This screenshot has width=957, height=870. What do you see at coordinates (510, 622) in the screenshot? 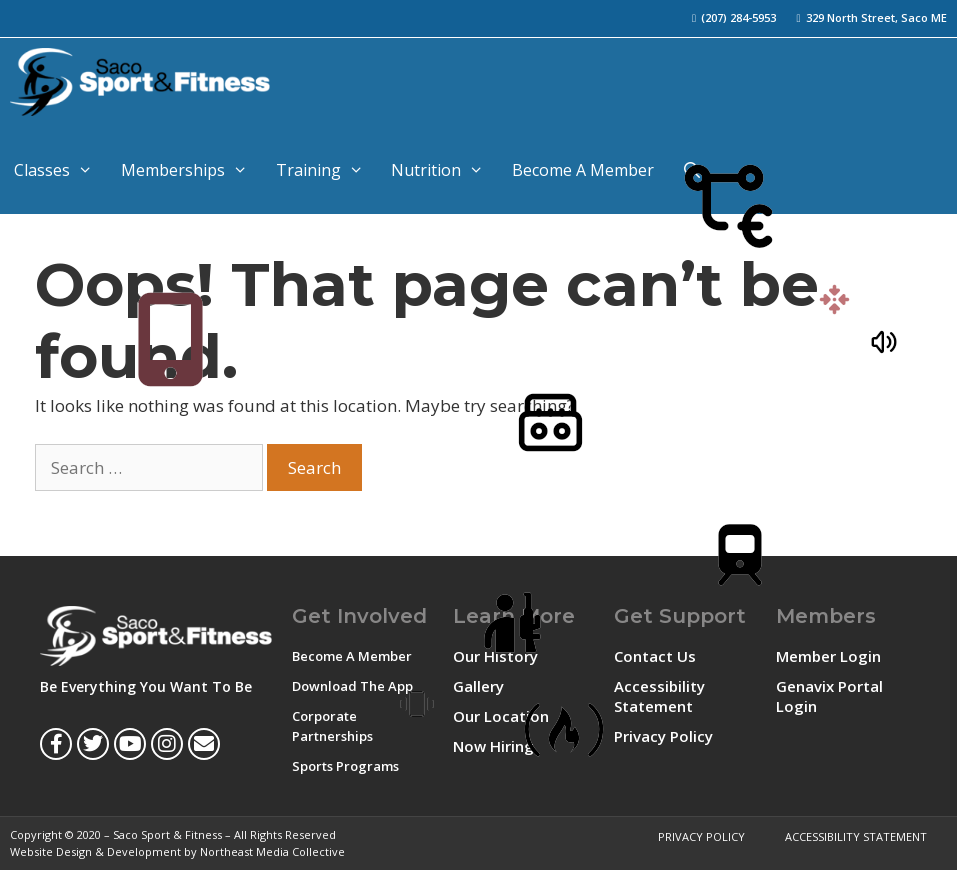
I see `indicates military or armed personnel` at bounding box center [510, 622].